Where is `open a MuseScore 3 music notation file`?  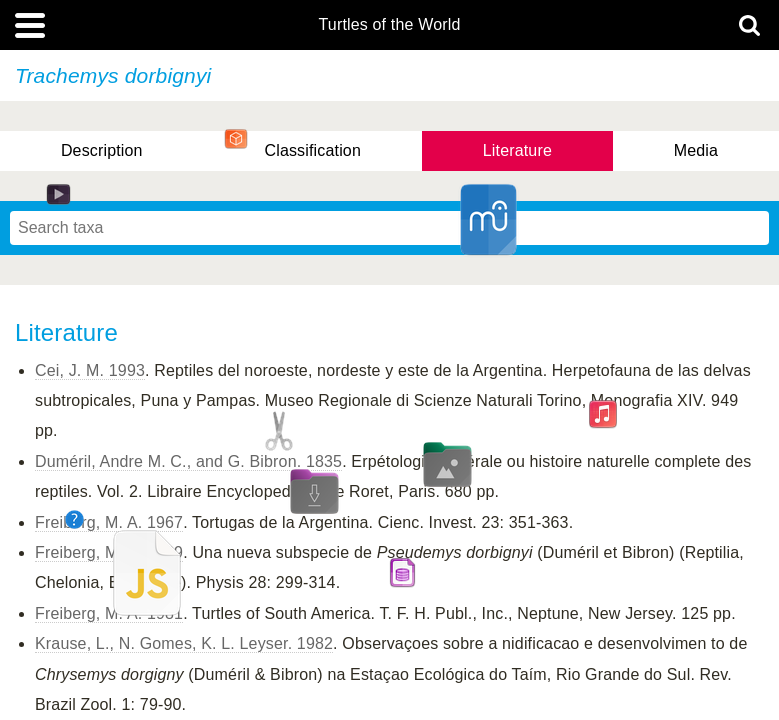
open a MuseScore 3 music notation file is located at coordinates (488, 219).